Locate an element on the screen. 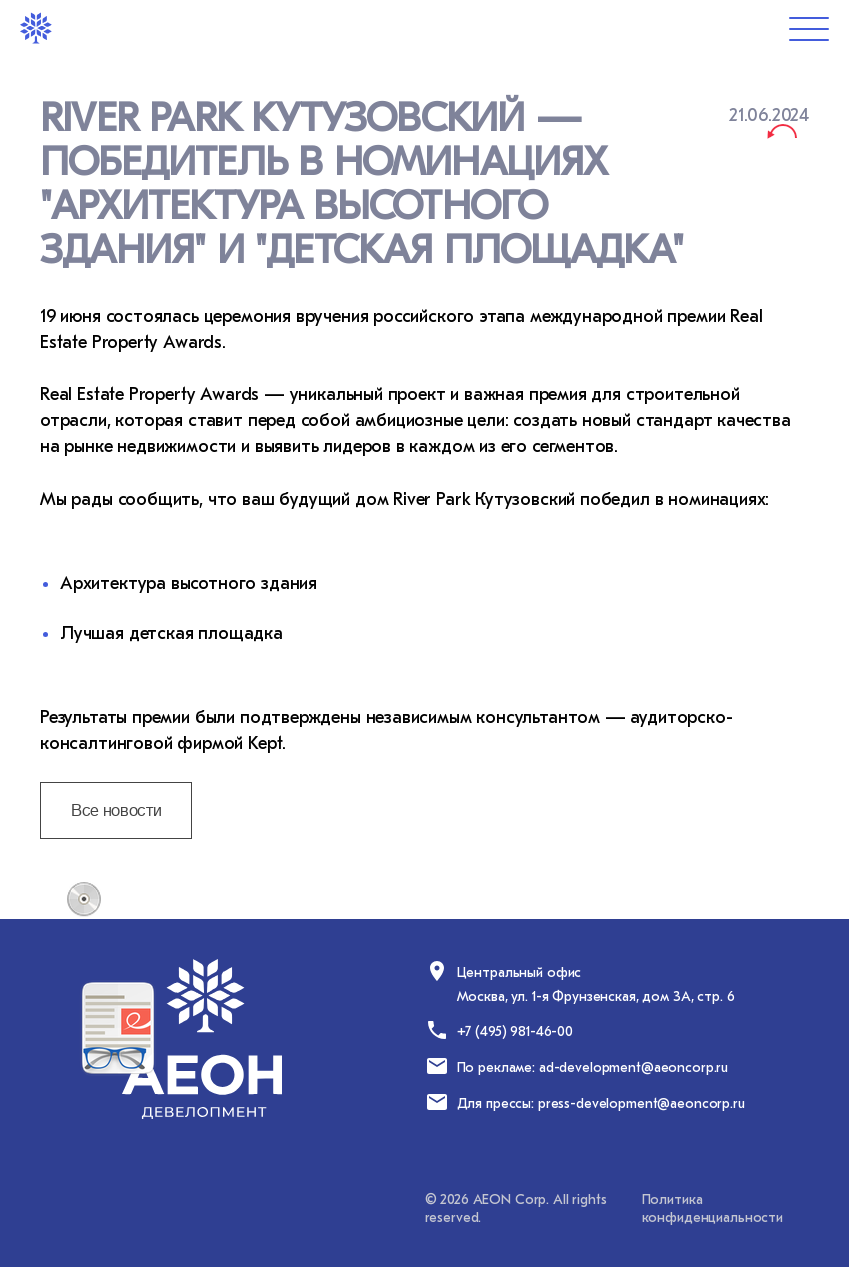  open evince document viewer is located at coordinates (118, 1028).